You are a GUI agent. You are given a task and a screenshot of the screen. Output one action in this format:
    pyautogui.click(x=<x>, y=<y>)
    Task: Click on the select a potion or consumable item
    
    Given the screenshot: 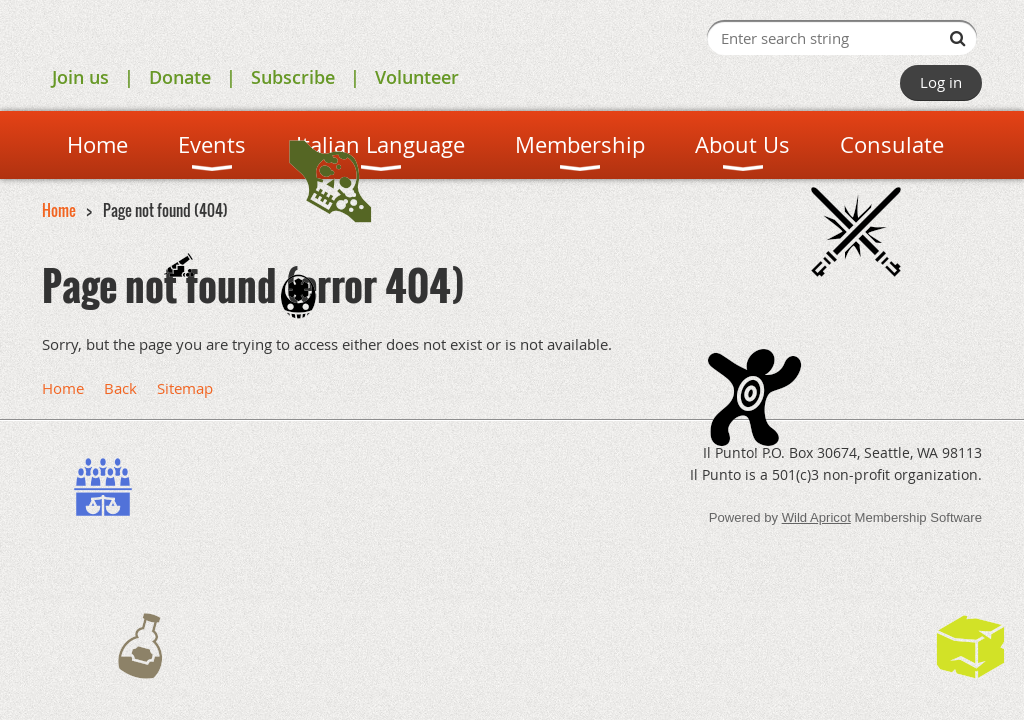 What is the action you would take?
    pyautogui.click(x=143, y=645)
    